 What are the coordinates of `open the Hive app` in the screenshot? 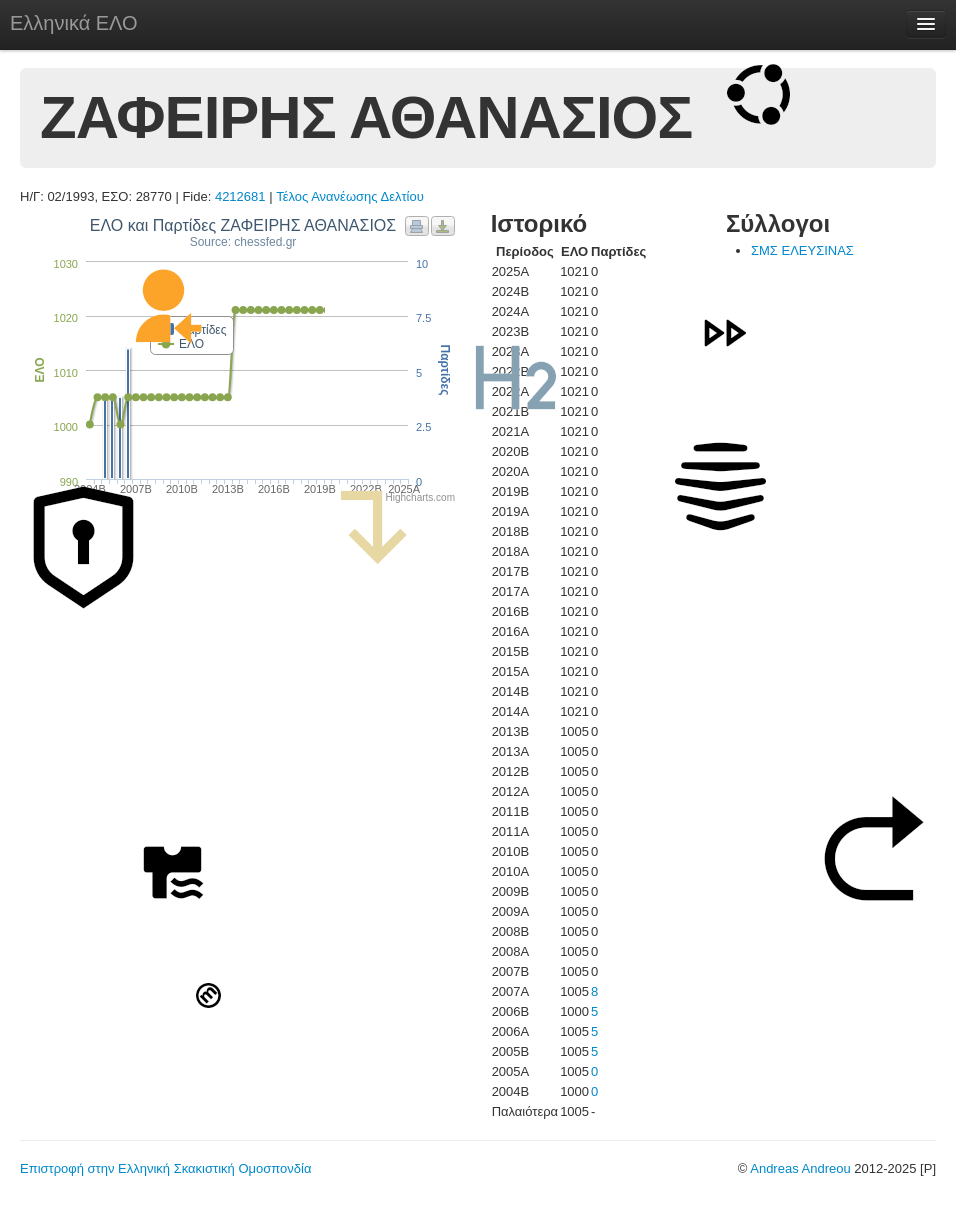 It's located at (720, 486).